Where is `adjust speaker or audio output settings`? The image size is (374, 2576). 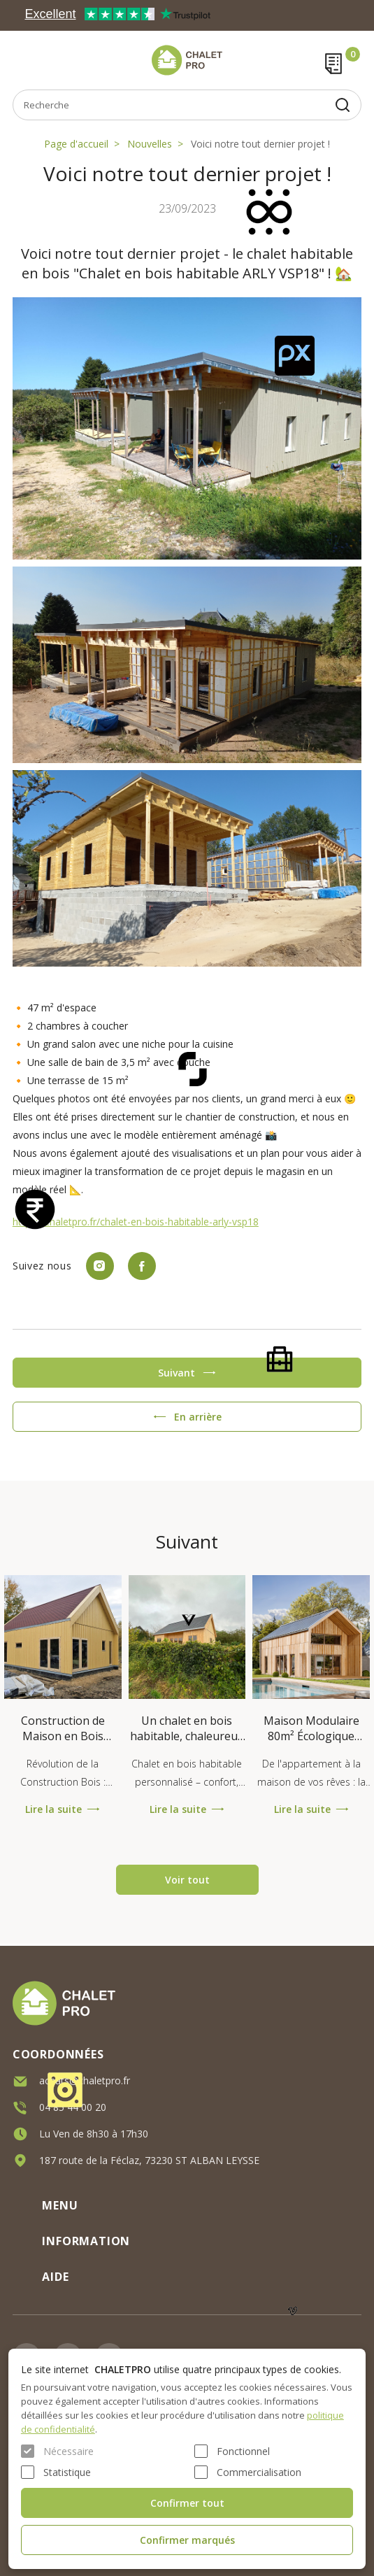
adjust speaker or audio output settings is located at coordinates (65, 2090).